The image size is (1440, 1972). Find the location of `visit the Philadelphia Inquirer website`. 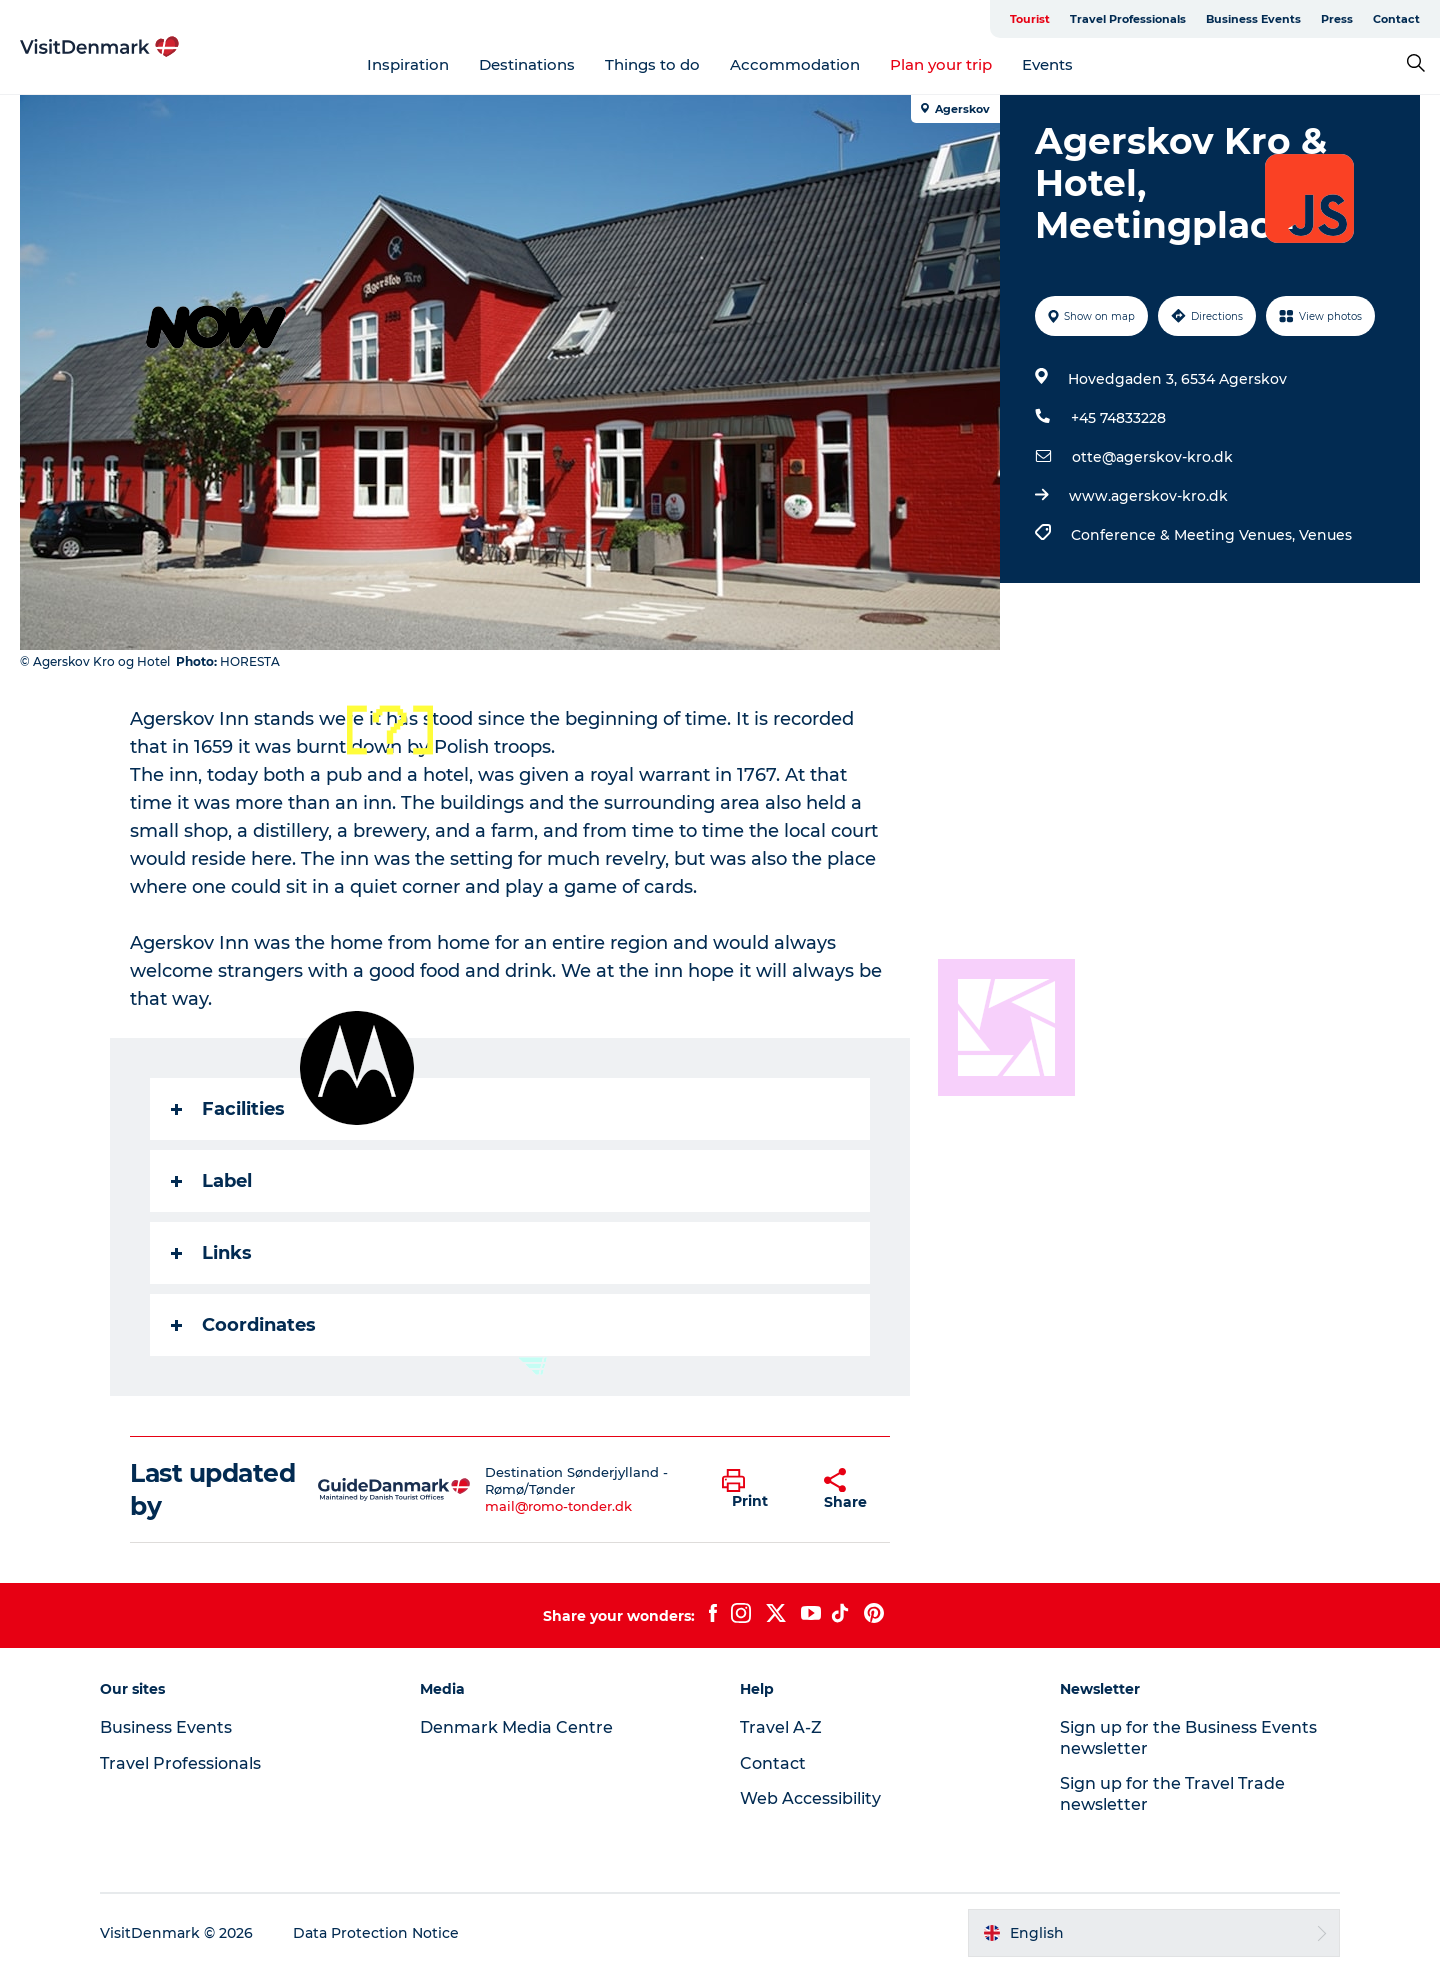

visit the Philadelphia Inquirer website is located at coordinates (390, 730).